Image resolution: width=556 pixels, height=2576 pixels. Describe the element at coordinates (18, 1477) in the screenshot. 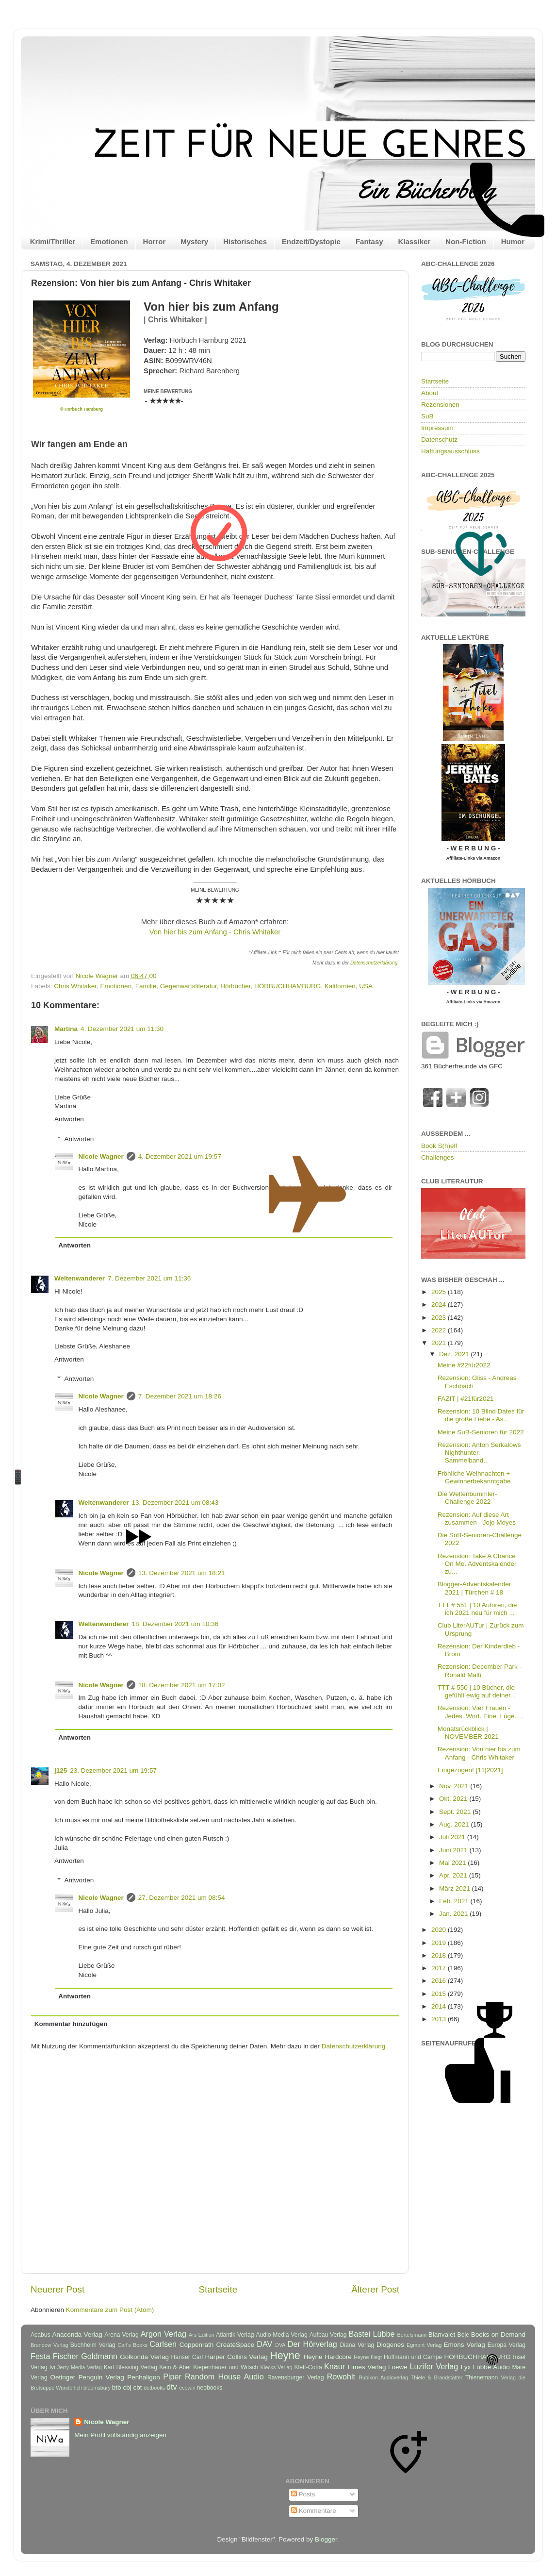

I see `connect a tv remote as an input device` at that location.